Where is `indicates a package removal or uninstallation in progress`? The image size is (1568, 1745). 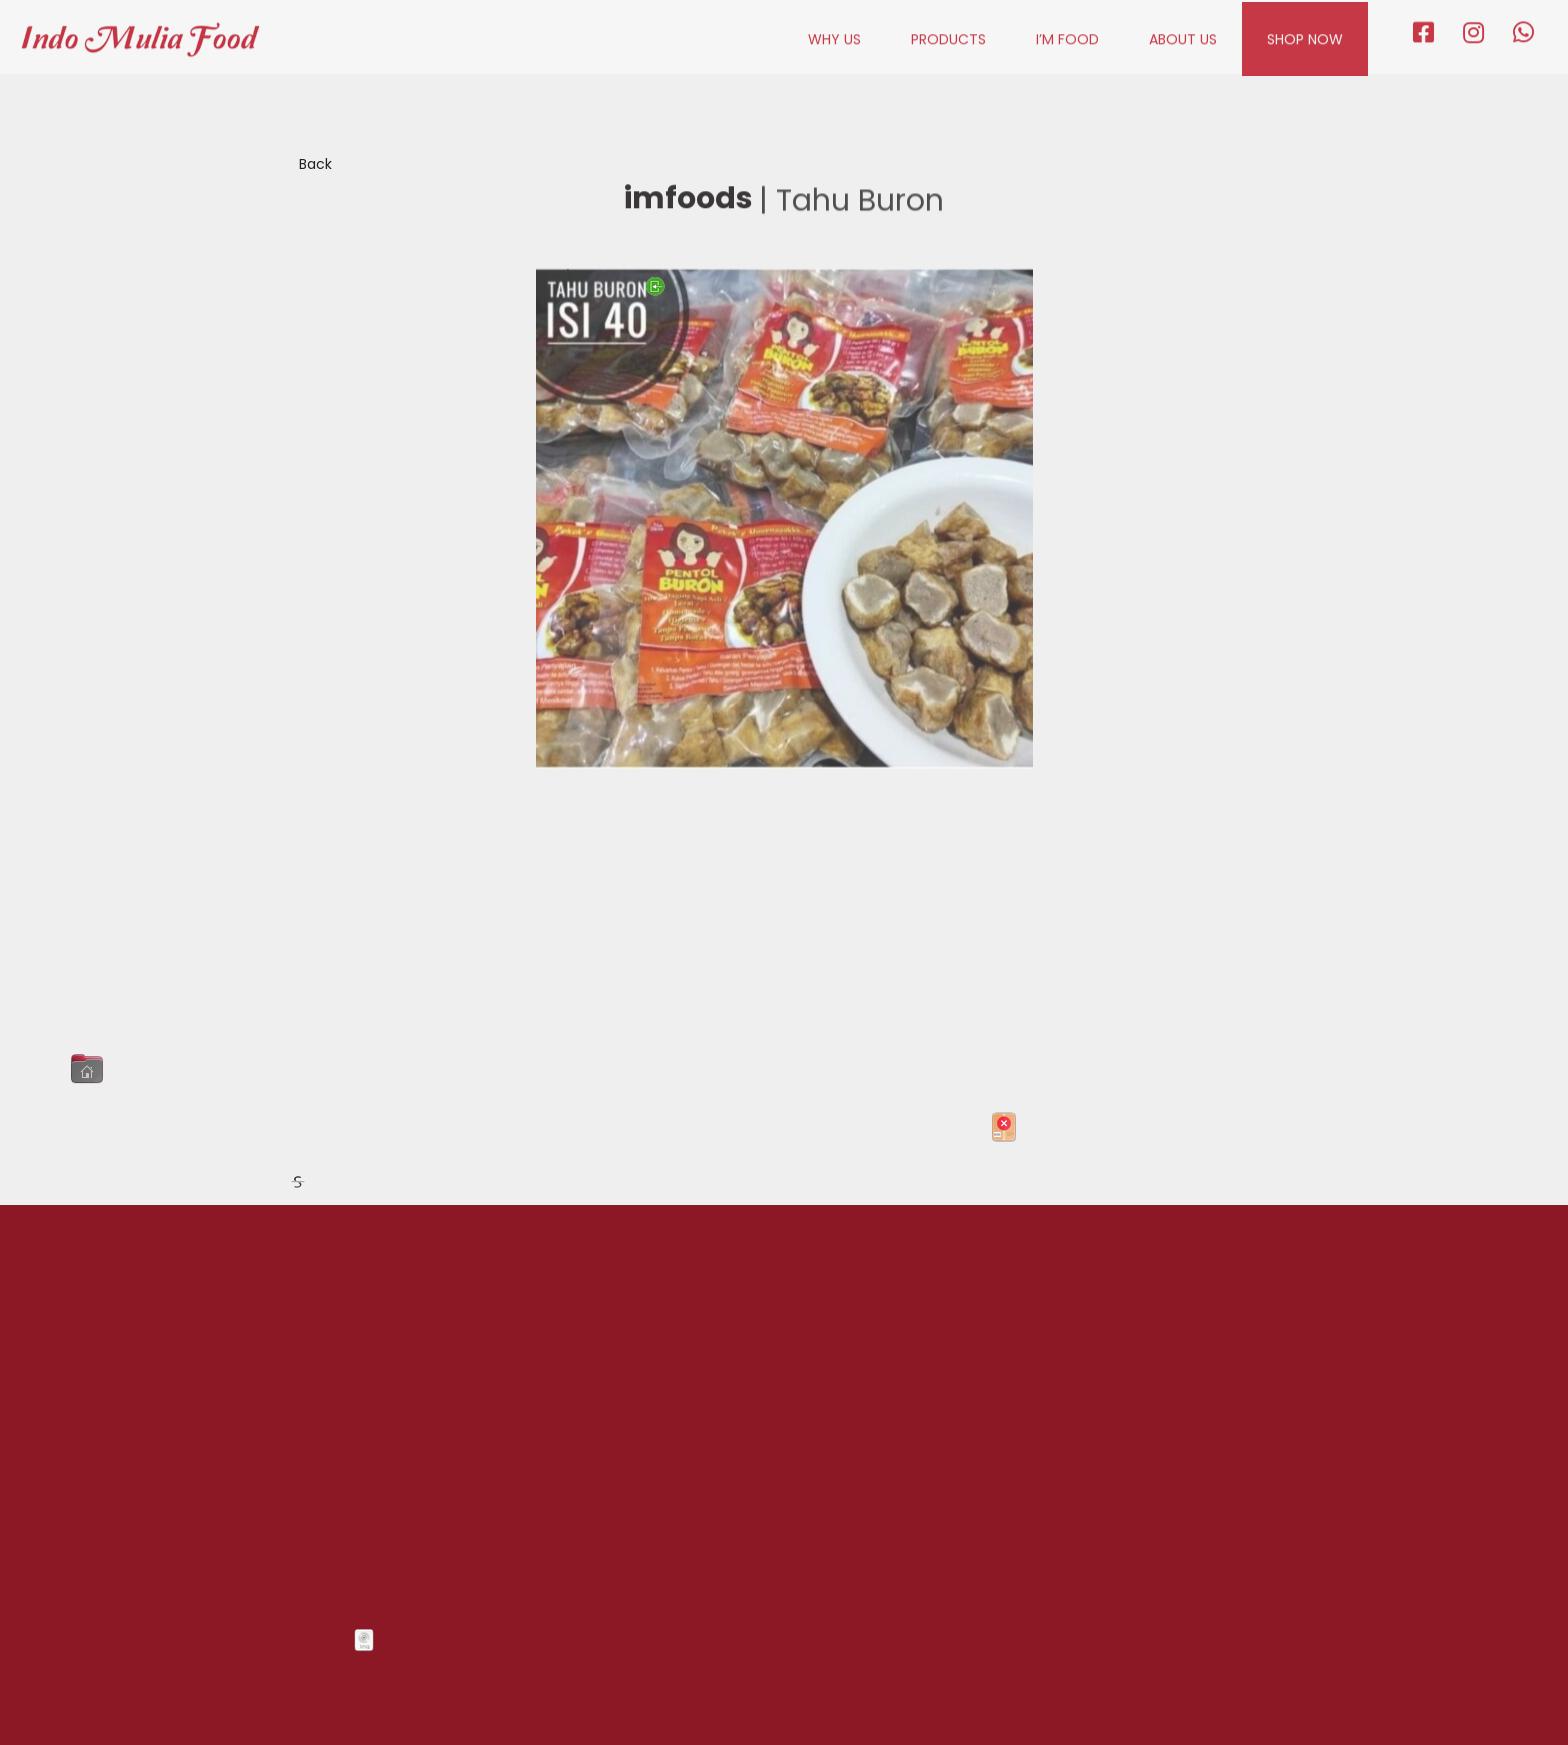 indicates a package removal or uninstallation in progress is located at coordinates (1004, 1127).